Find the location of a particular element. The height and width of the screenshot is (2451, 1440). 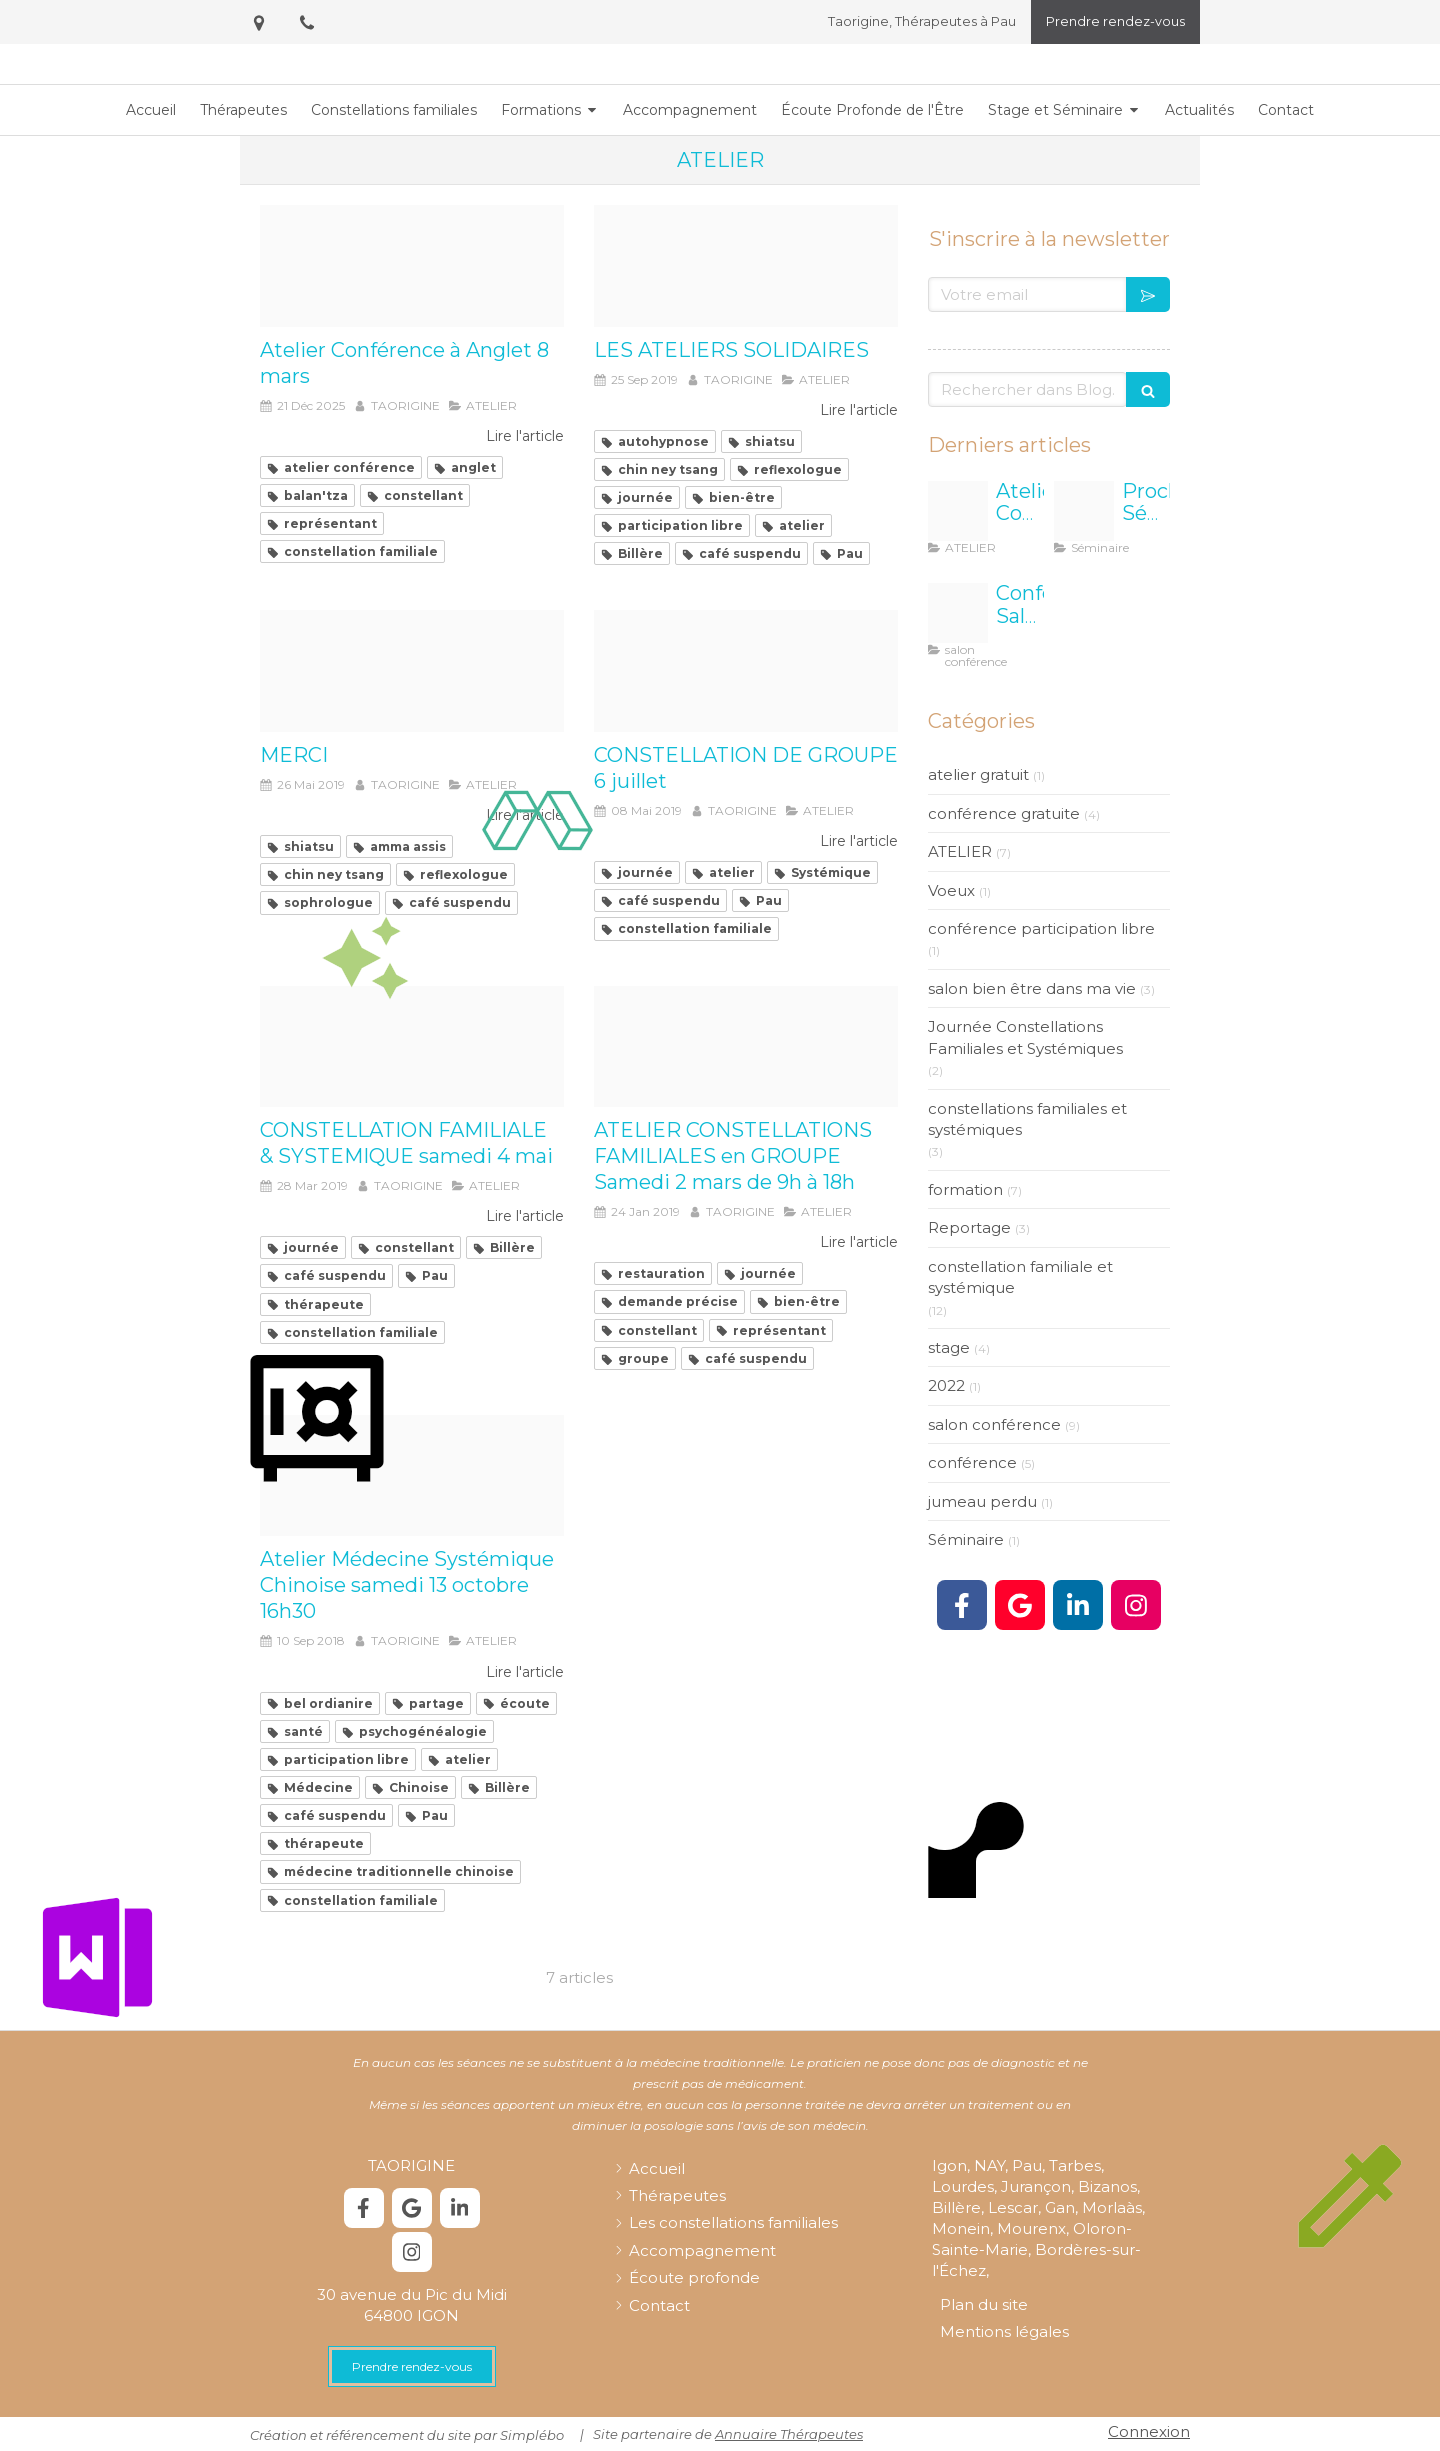

indicates AI-generated or enhanced content is located at coordinates (367, 958).